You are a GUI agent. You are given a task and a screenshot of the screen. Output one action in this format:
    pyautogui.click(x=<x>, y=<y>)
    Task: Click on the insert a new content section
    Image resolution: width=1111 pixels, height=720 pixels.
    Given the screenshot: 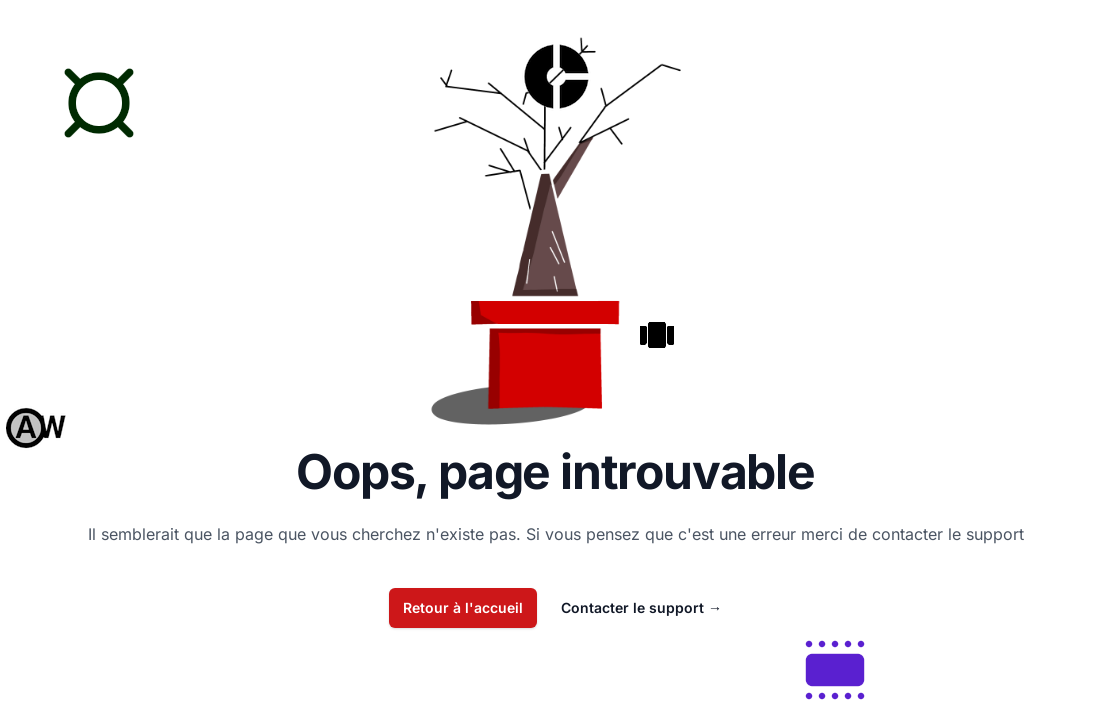 What is the action you would take?
    pyautogui.click(x=835, y=670)
    